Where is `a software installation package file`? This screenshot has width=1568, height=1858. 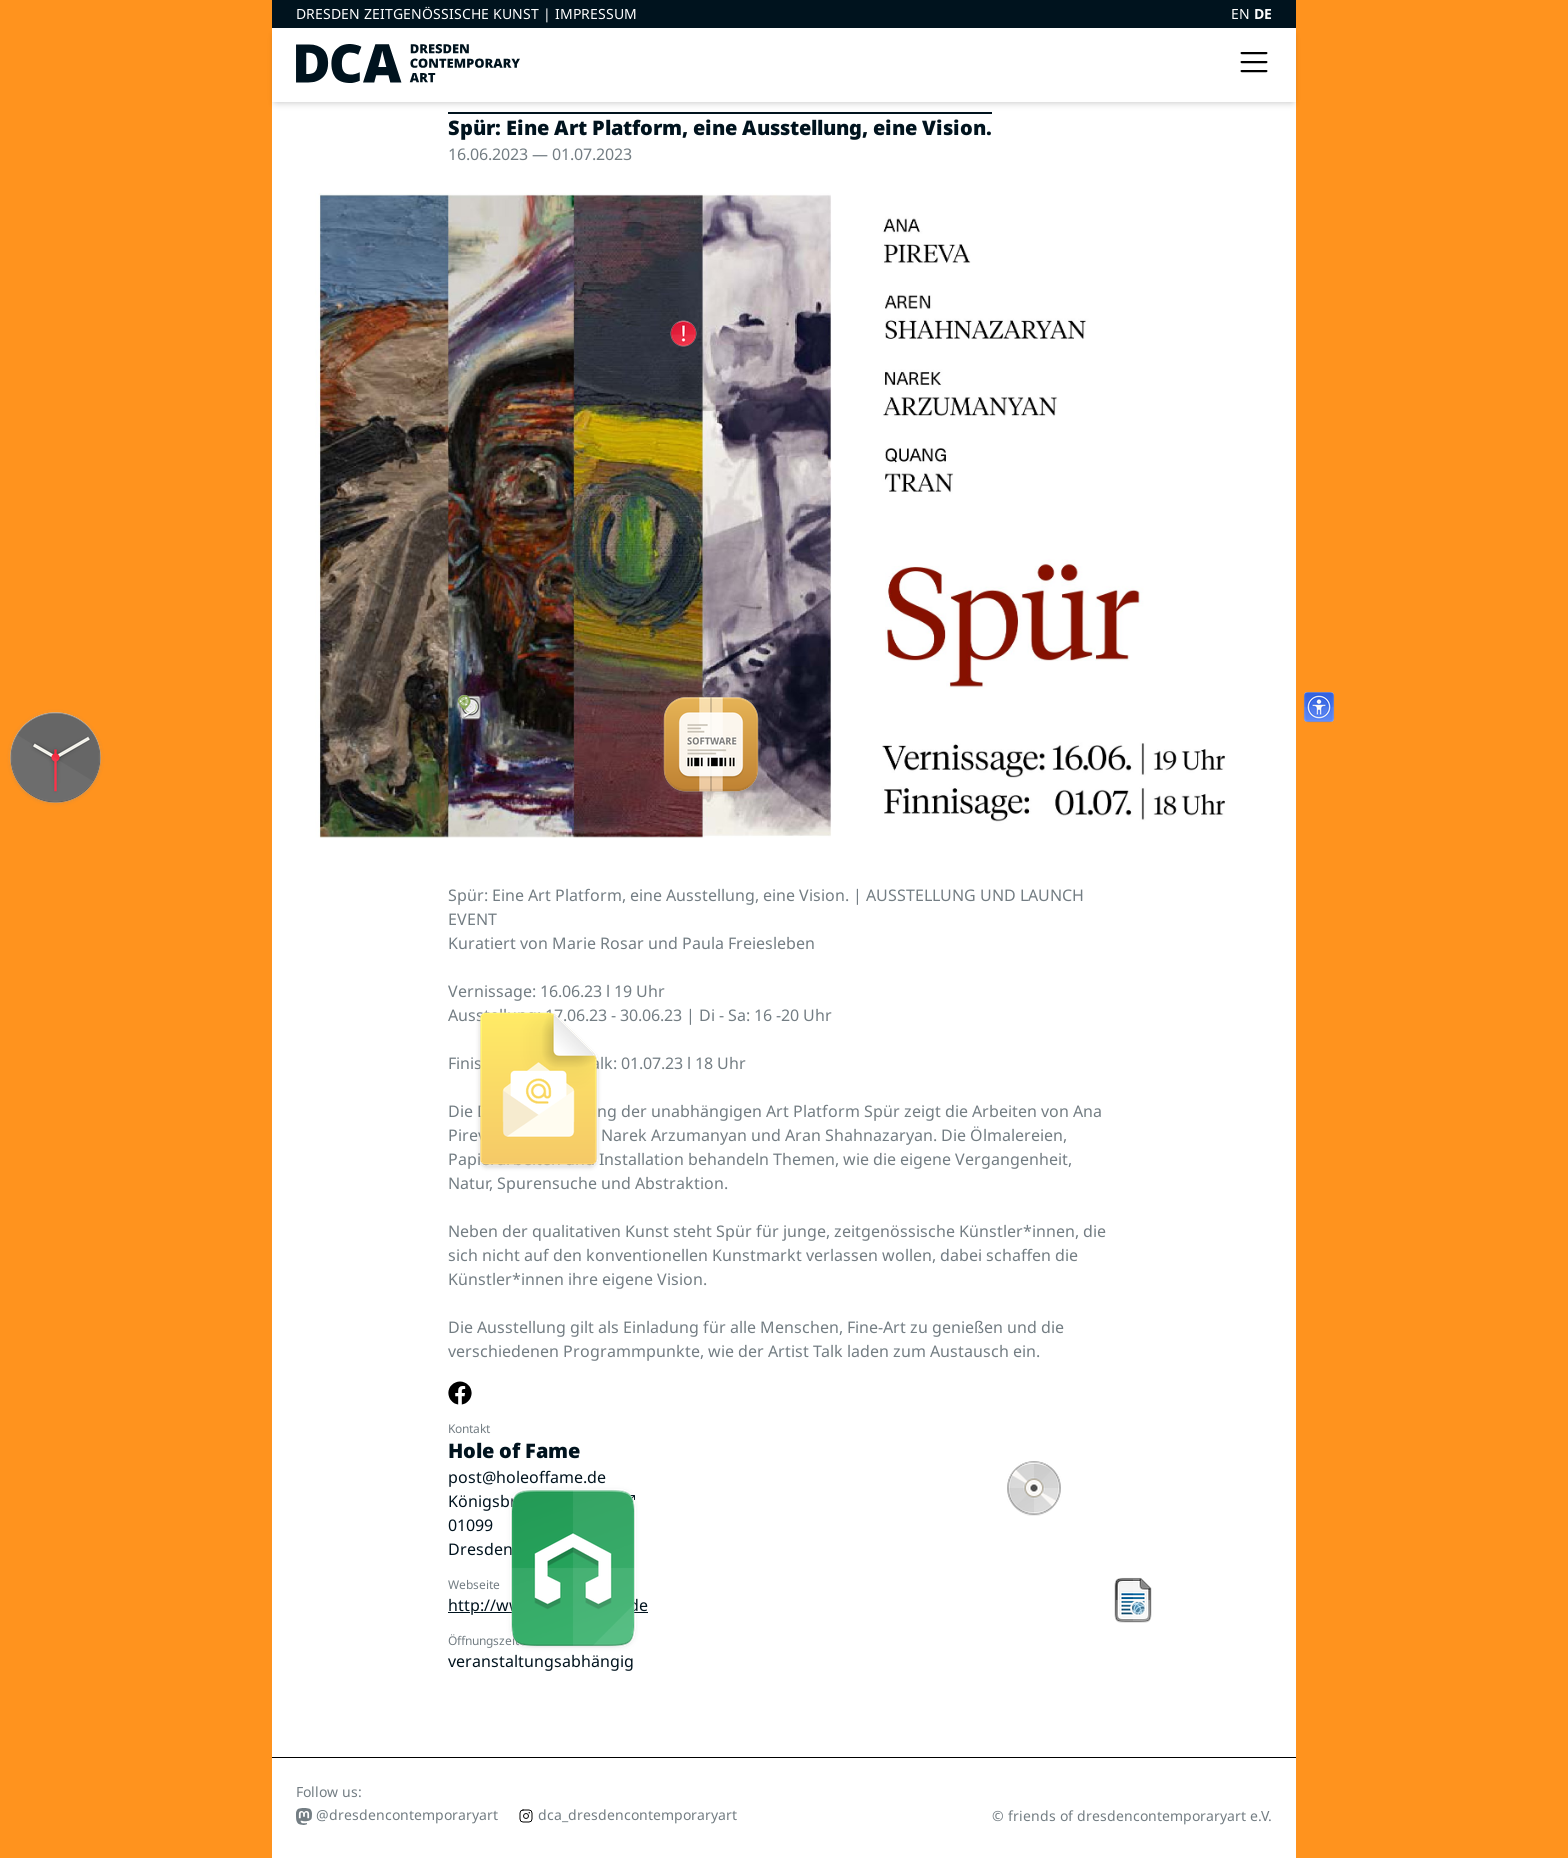 a software installation package file is located at coordinates (711, 746).